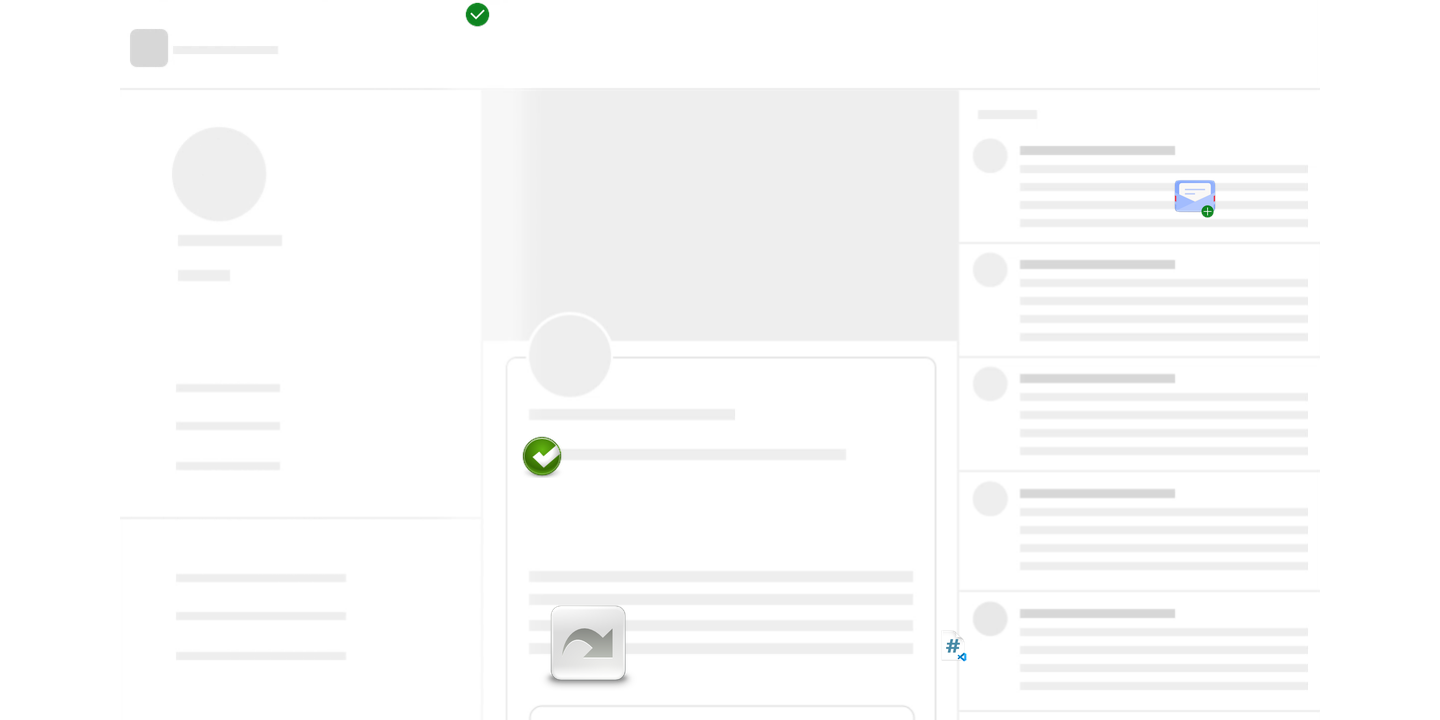  Describe the element at coordinates (953, 646) in the screenshot. I see `open or edit a CSS stylesheet file` at that location.